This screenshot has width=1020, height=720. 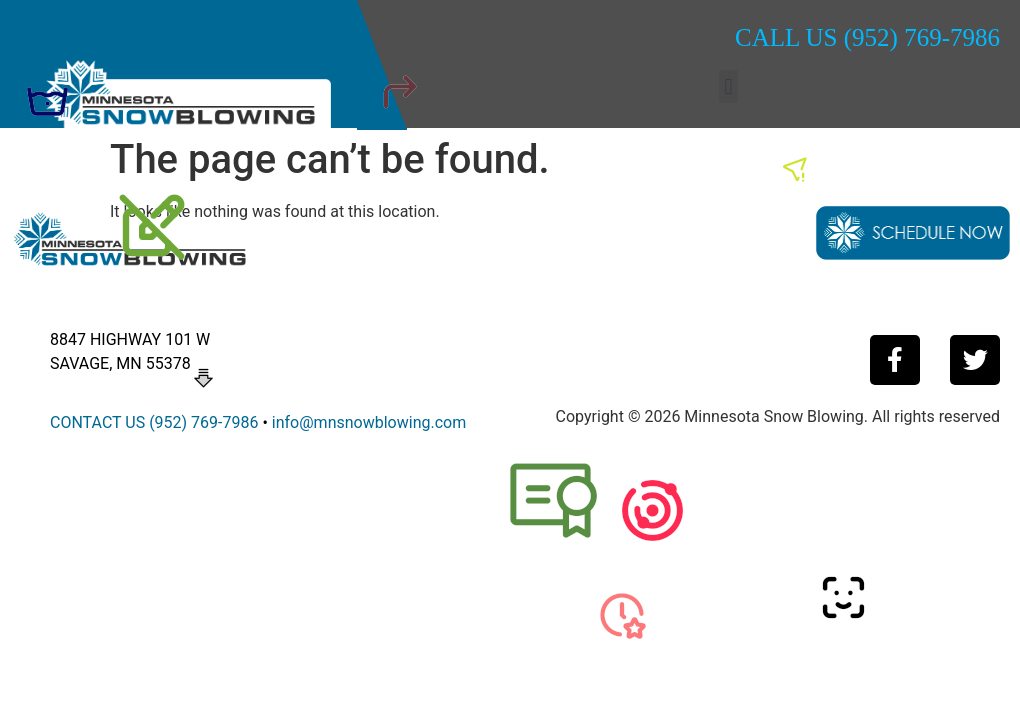 What do you see at coordinates (795, 169) in the screenshot?
I see `location alert or warning` at bounding box center [795, 169].